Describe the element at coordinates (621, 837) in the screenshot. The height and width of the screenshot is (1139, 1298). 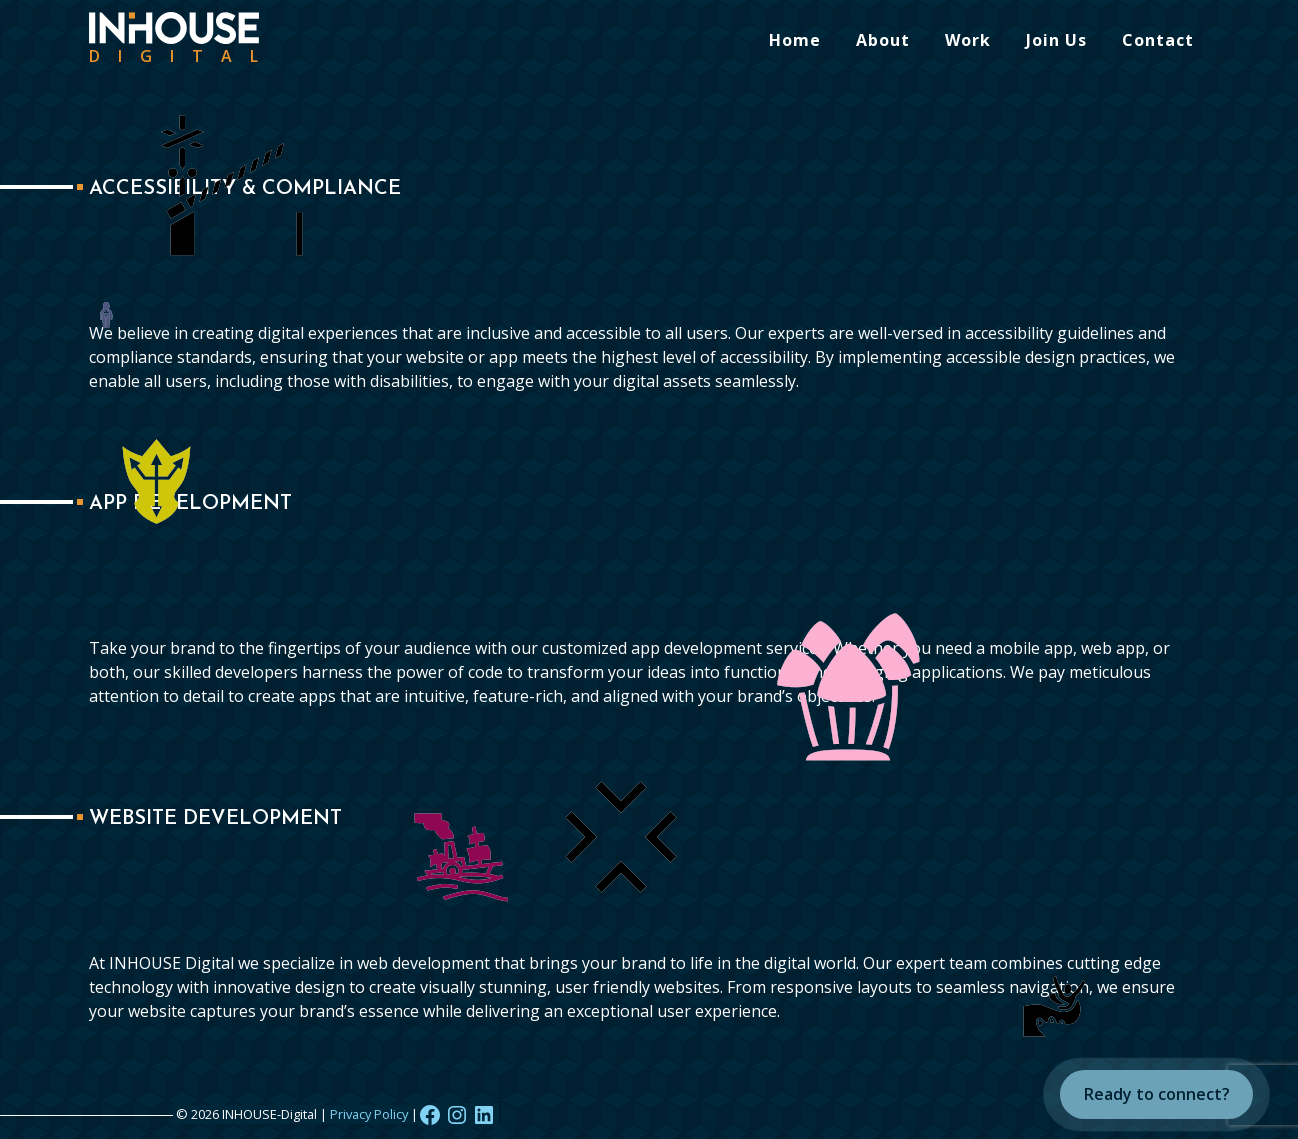
I see `center or focus on a target point` at that location.